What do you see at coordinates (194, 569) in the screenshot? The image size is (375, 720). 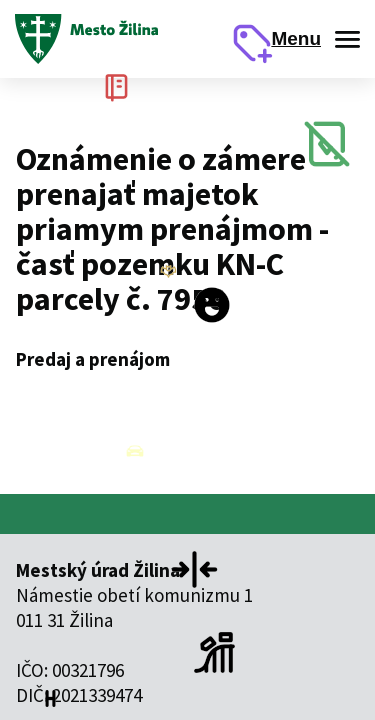 I see `collapse or minimize a horizontal panel` at bounding box center [194, 569].